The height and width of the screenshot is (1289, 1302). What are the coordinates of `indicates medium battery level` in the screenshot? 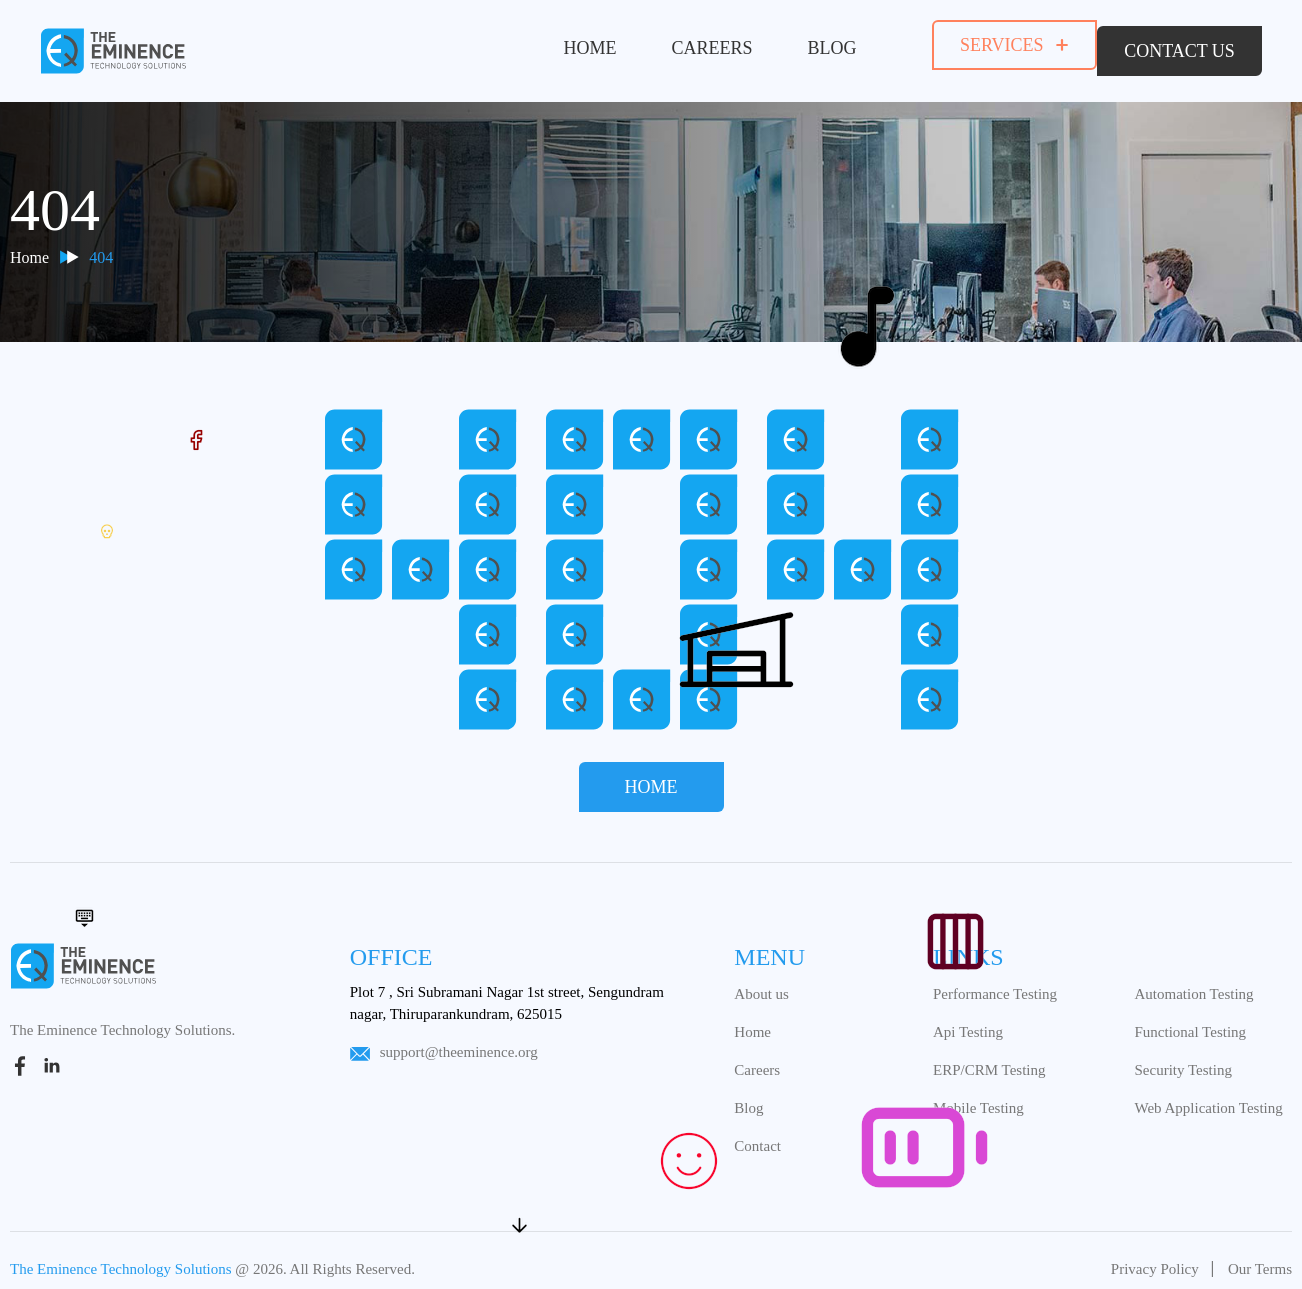 It's located at (924, 1147).